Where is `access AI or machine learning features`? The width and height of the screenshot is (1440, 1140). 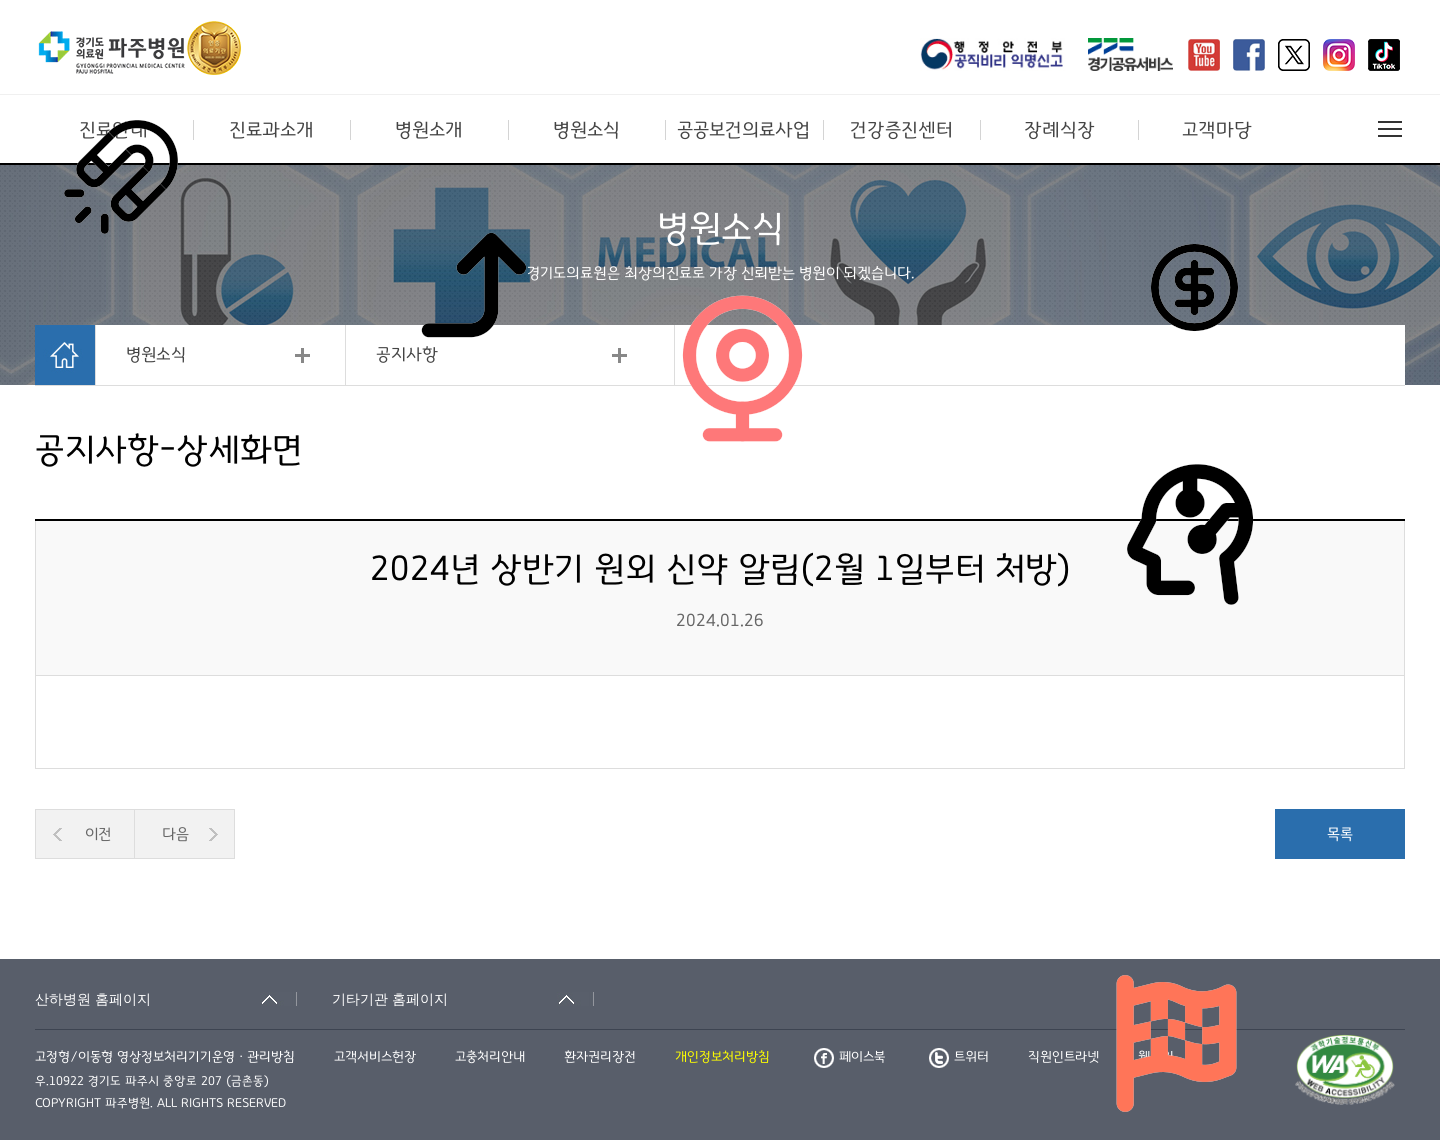
access AI or machine learning features is located at coordinates (1192, 534).